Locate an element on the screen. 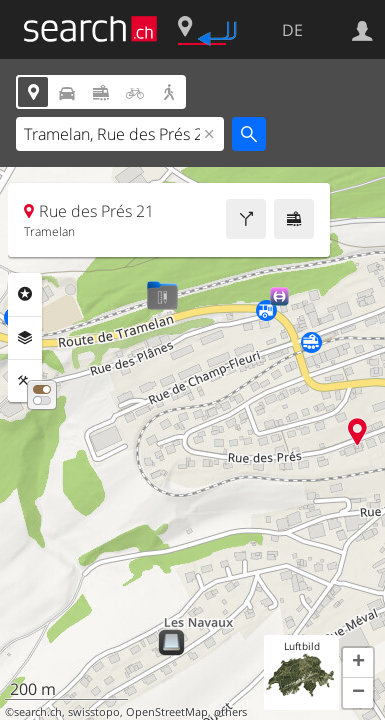 Image resolution: width=385 pixels, height=720 pixels. open templates folder is located at coordinates (162, 295).